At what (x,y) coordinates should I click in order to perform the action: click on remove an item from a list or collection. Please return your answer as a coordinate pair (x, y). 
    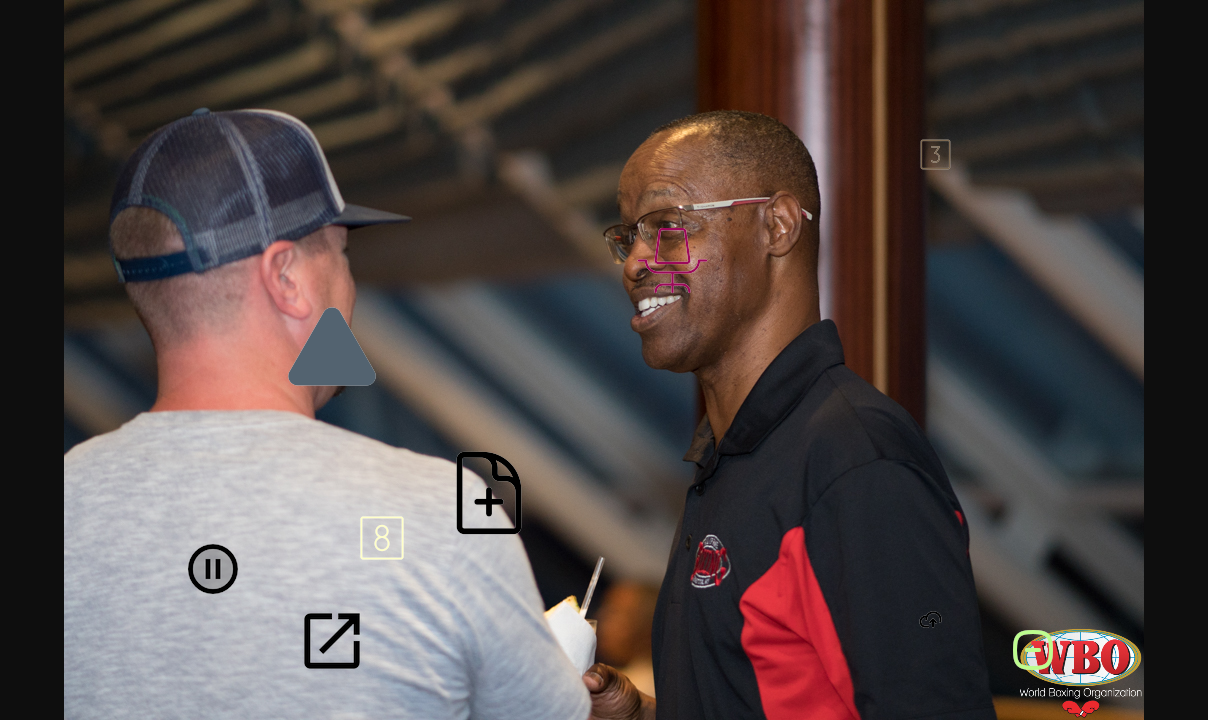
    Looking at the image, I should click on (1033, 650).